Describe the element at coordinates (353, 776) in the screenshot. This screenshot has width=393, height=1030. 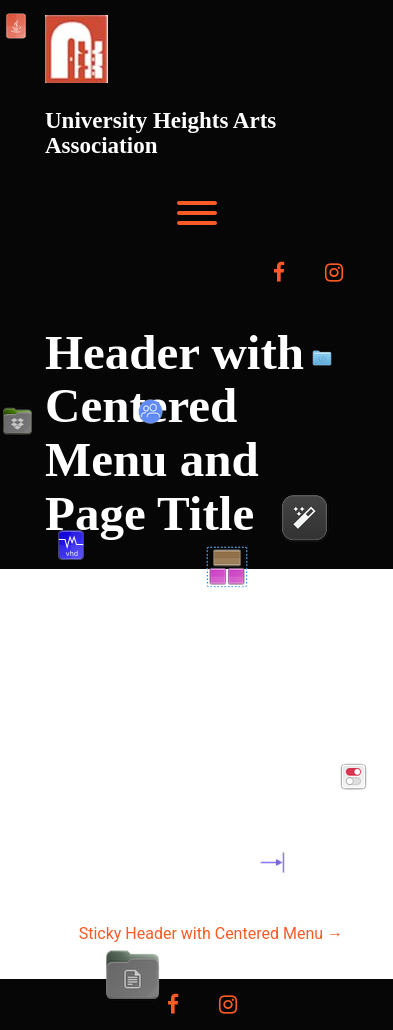
I see `open gnome tweaks settings` at that location.